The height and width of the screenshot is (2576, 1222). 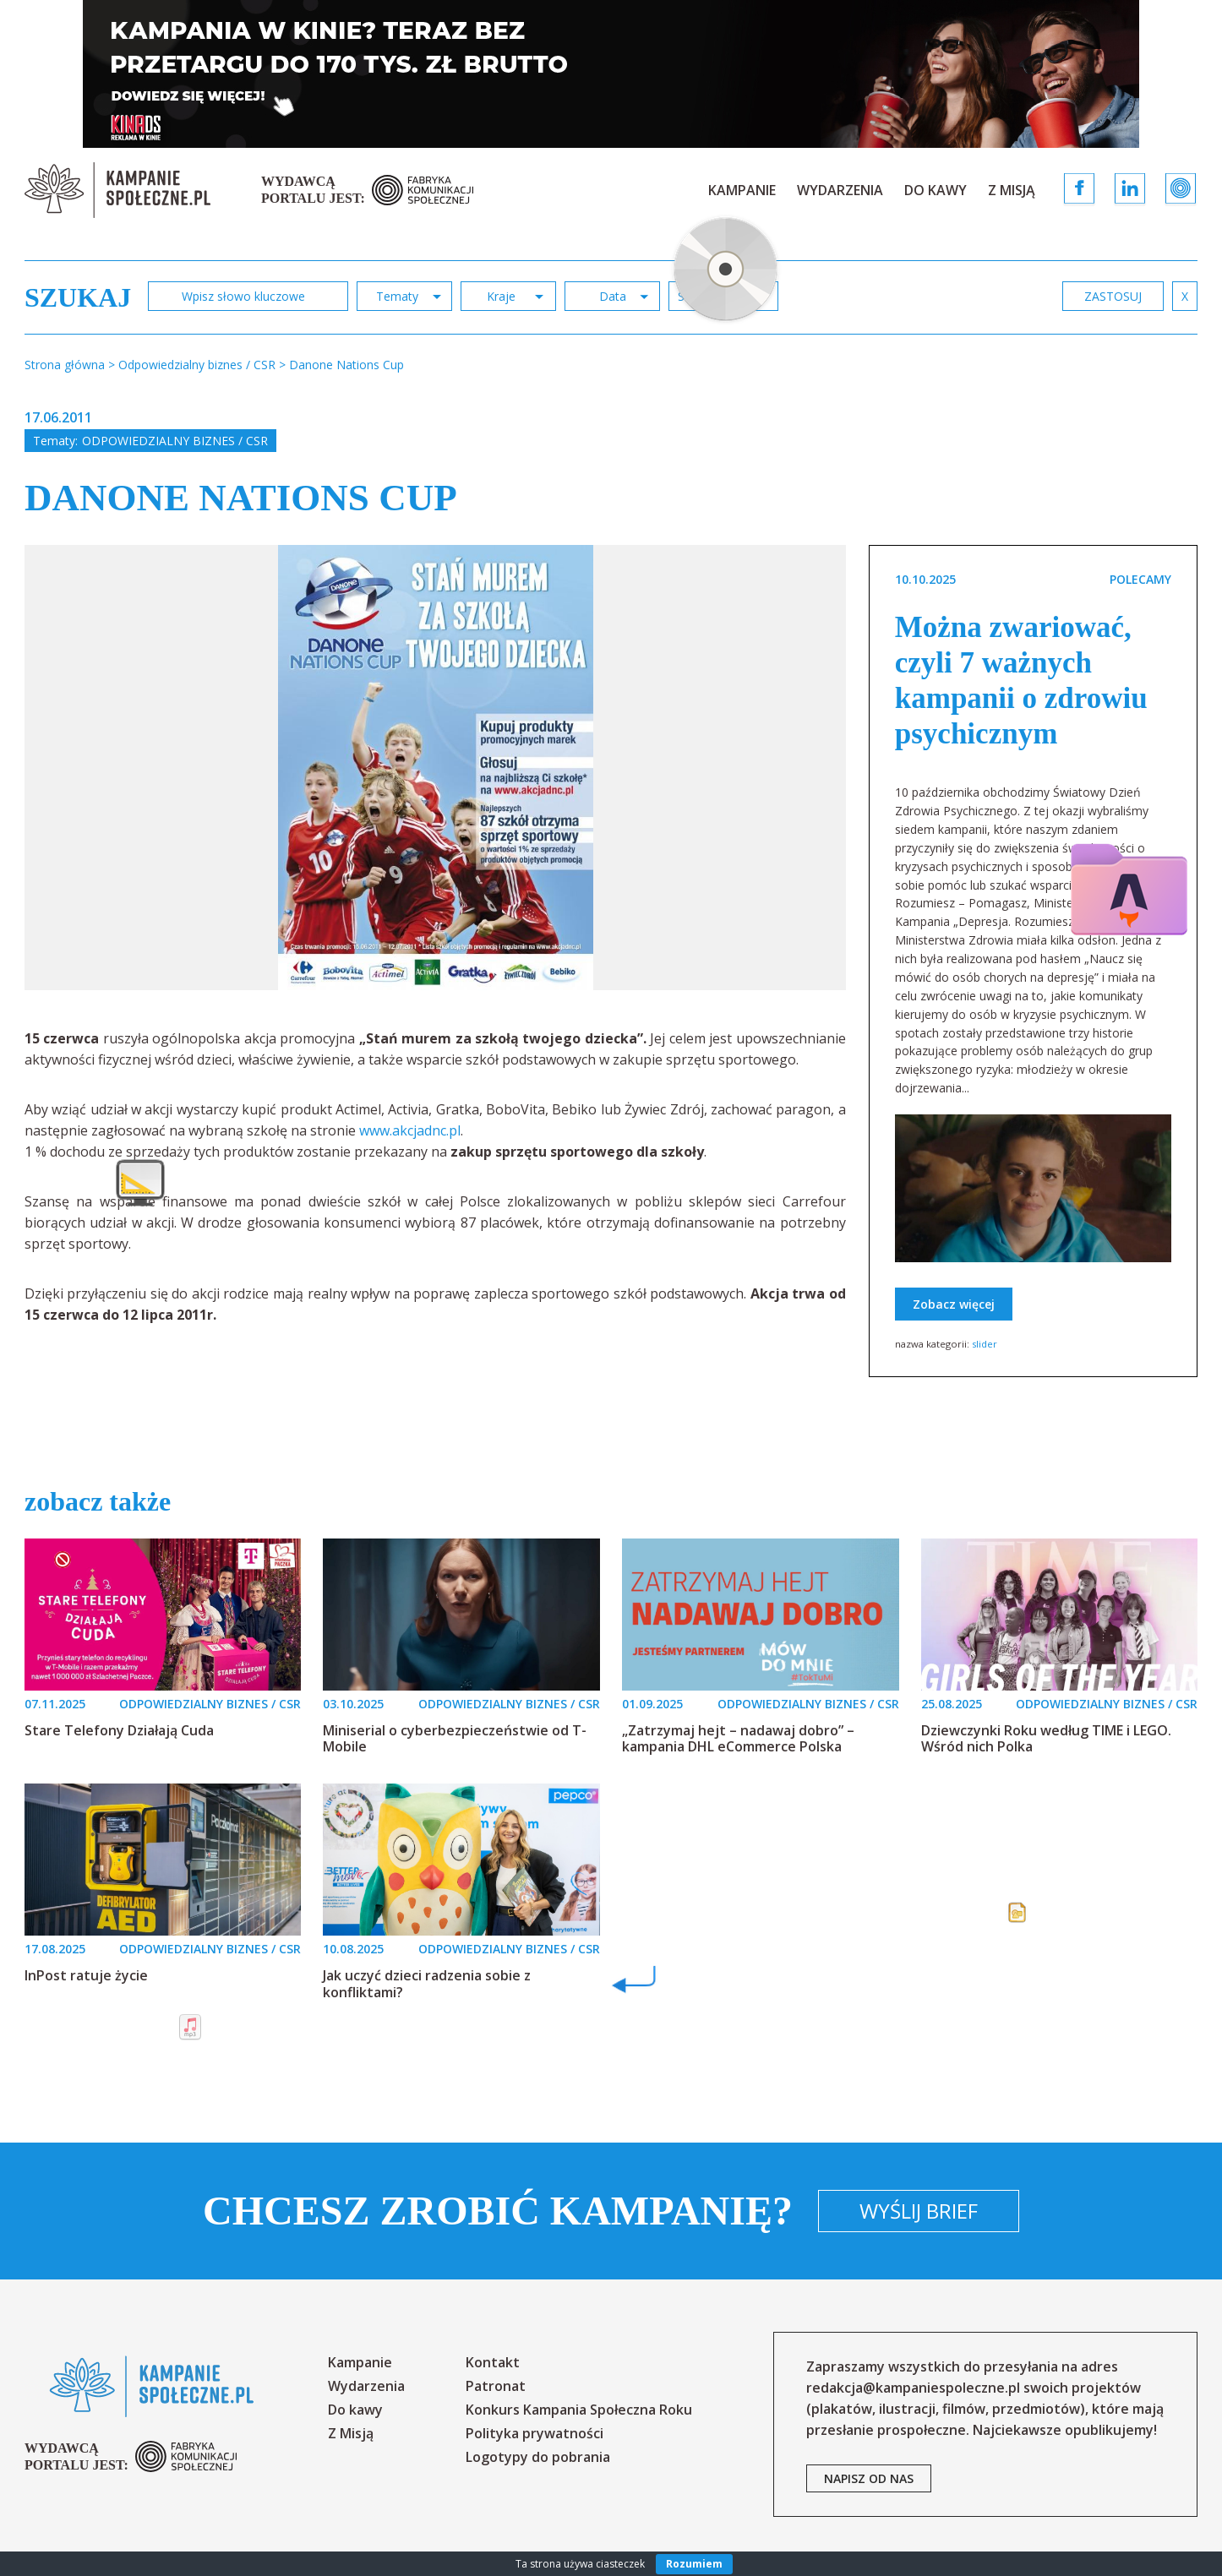 What do you see at coordinates (1128, 892) in the screenshot?
I see `open astro project folder` at bounding box center [1128, 892].